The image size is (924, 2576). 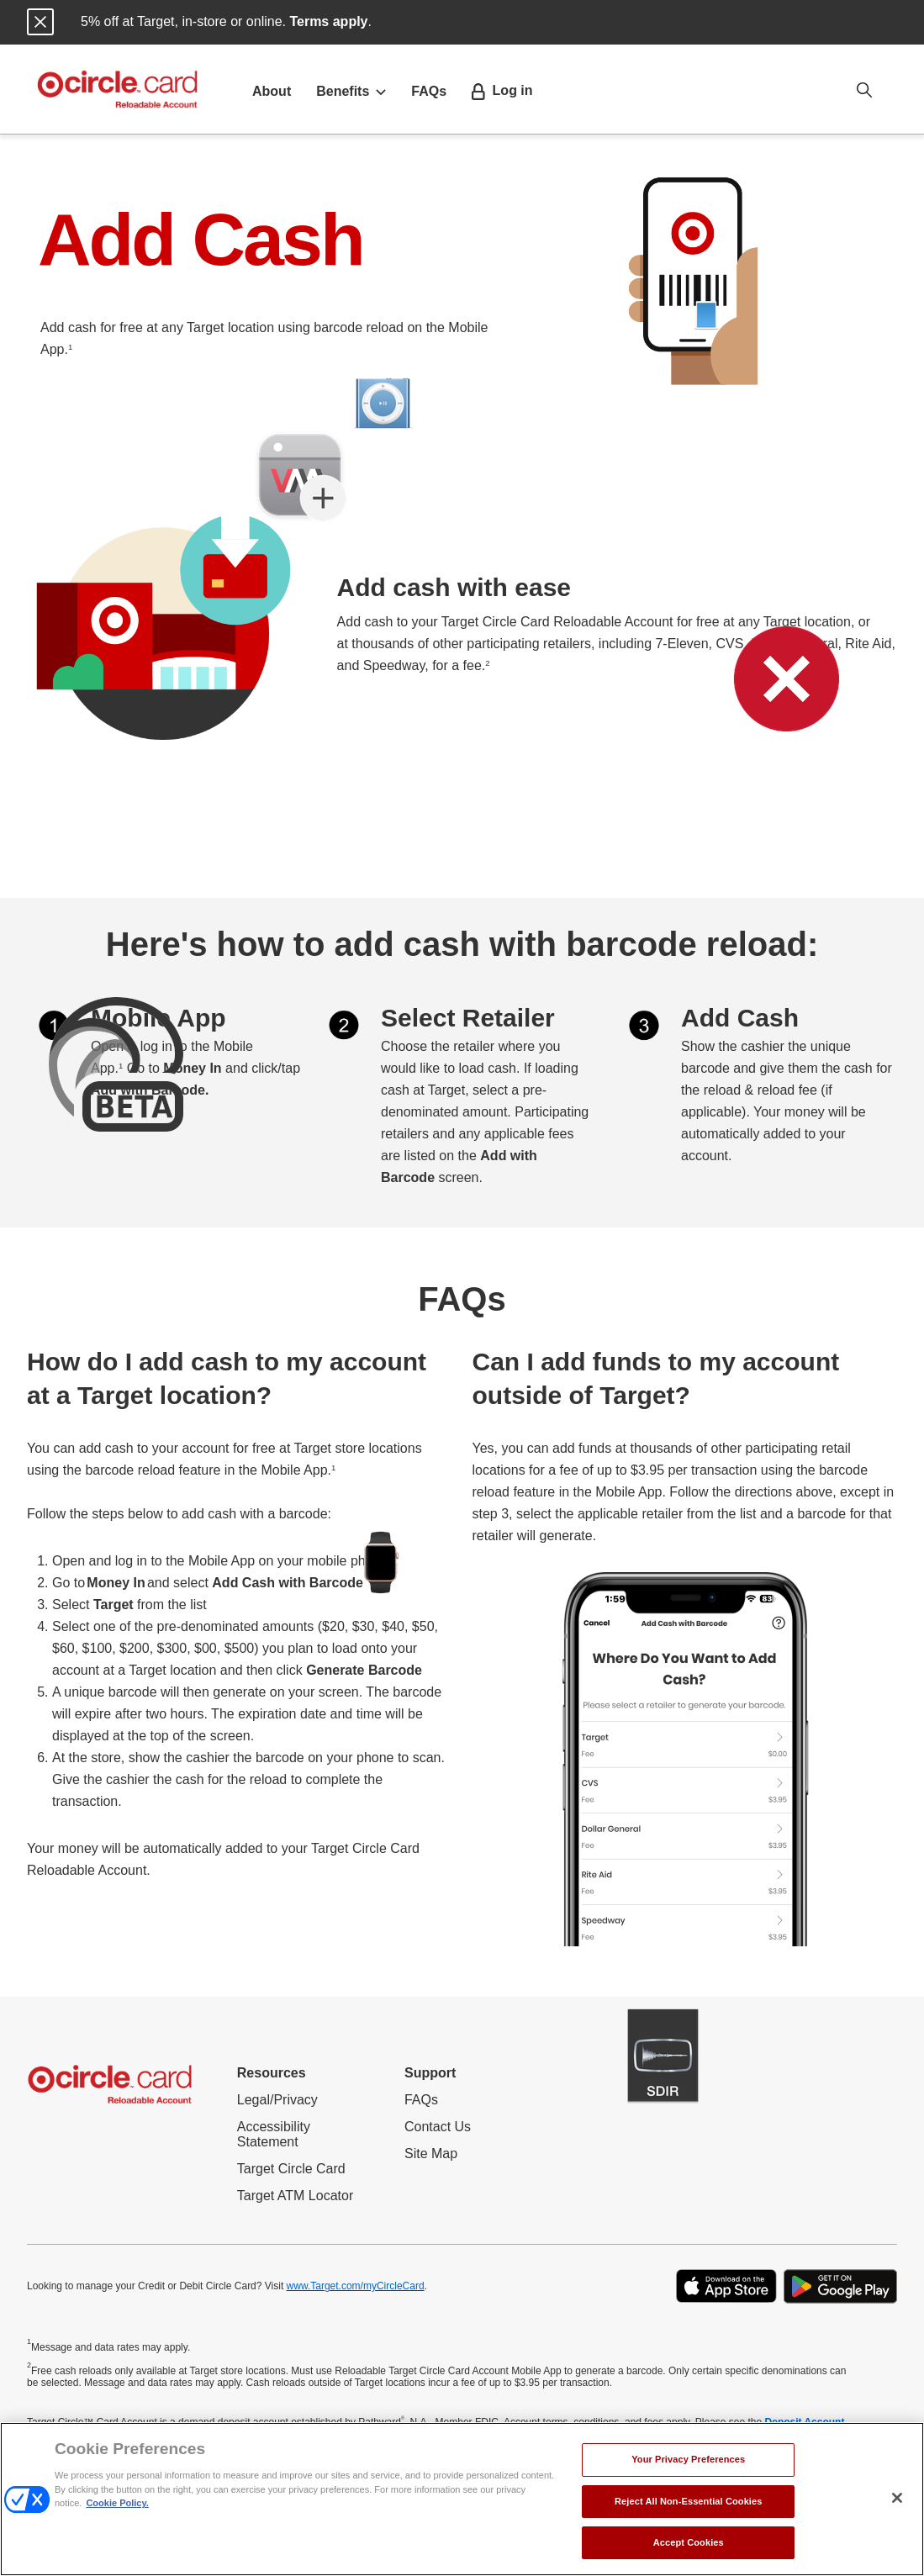 I want to click on open microsoft edge beta browser, so click(x=116, y=1064).